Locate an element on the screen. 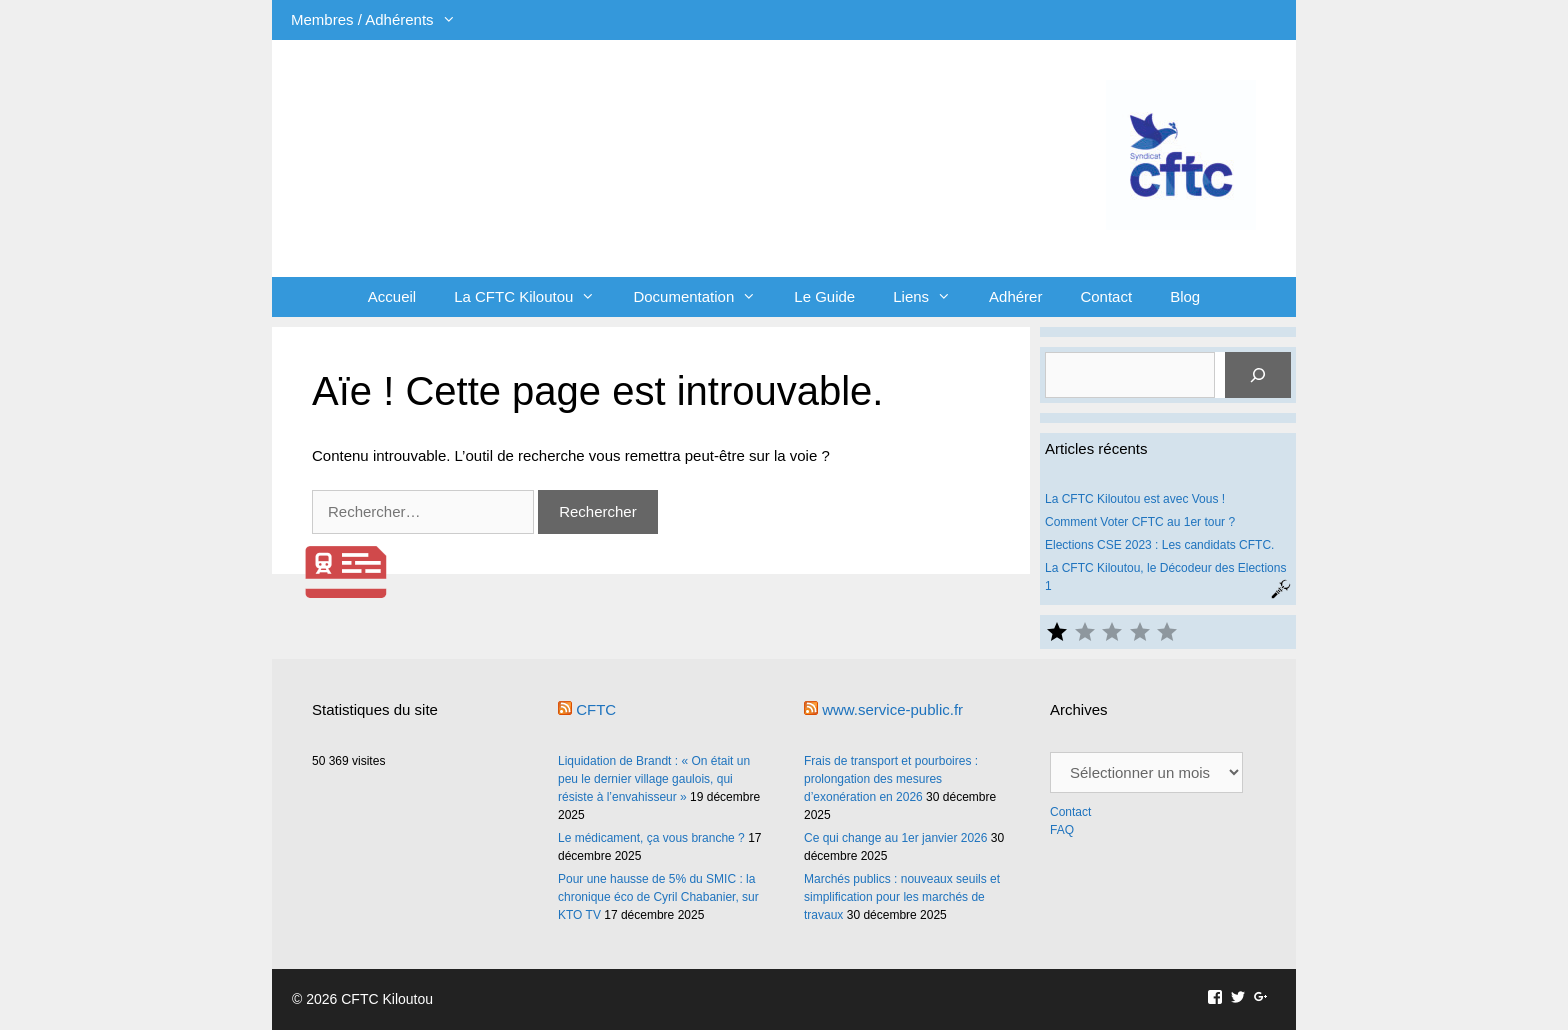 The height and width of the screenshot is (1030, 1568). view your subway or transit pass is located at coordinates (345, 572).